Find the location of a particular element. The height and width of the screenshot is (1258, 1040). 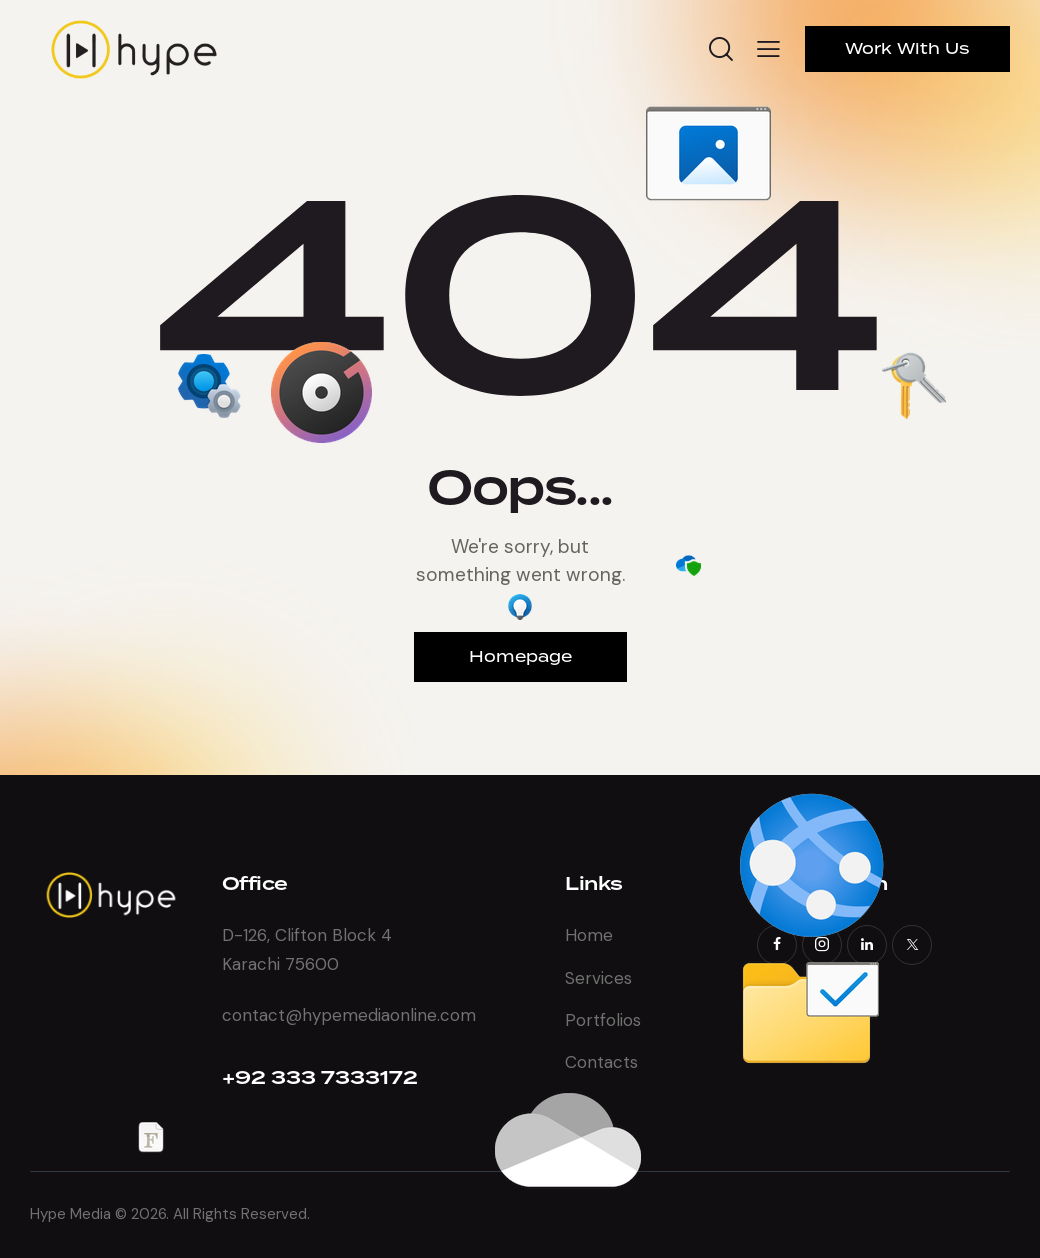

open the tips app for helpful hints and tutorials is located at coordinates (520, 607).